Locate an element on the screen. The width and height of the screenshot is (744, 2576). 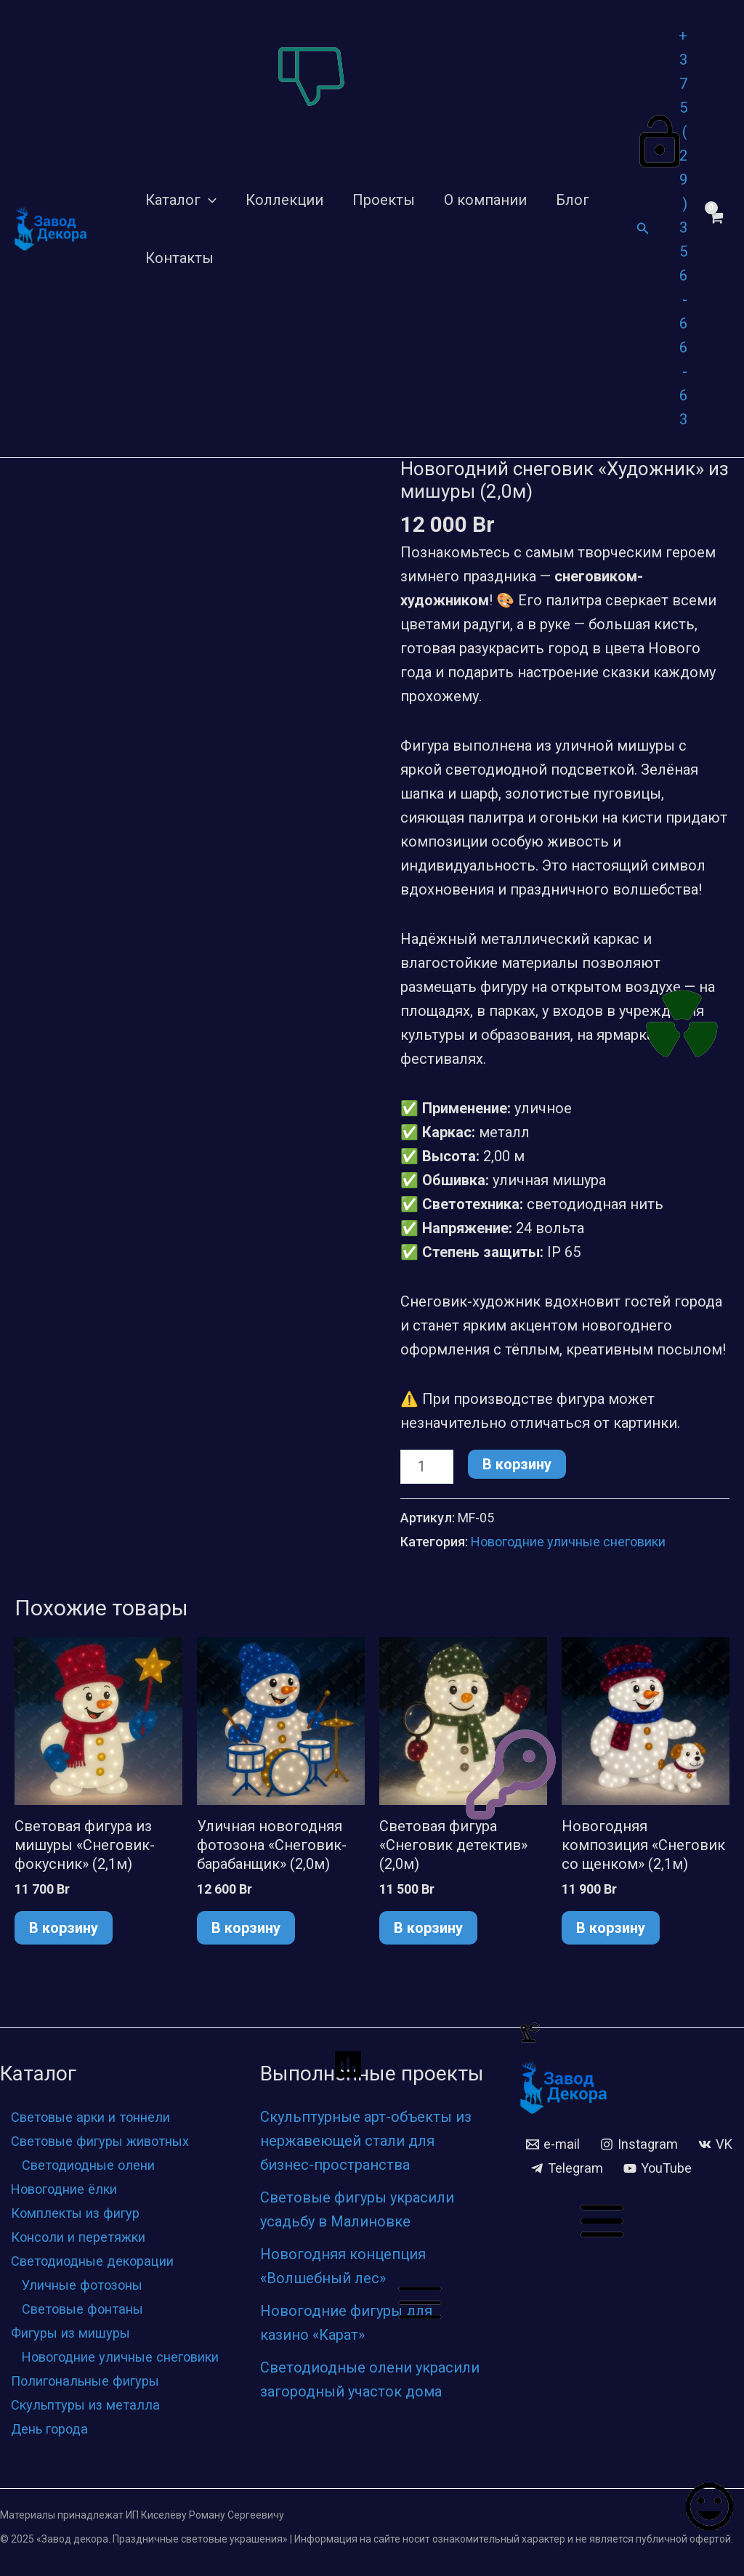
tag people in a photo is located at coordinates (709, 2506).